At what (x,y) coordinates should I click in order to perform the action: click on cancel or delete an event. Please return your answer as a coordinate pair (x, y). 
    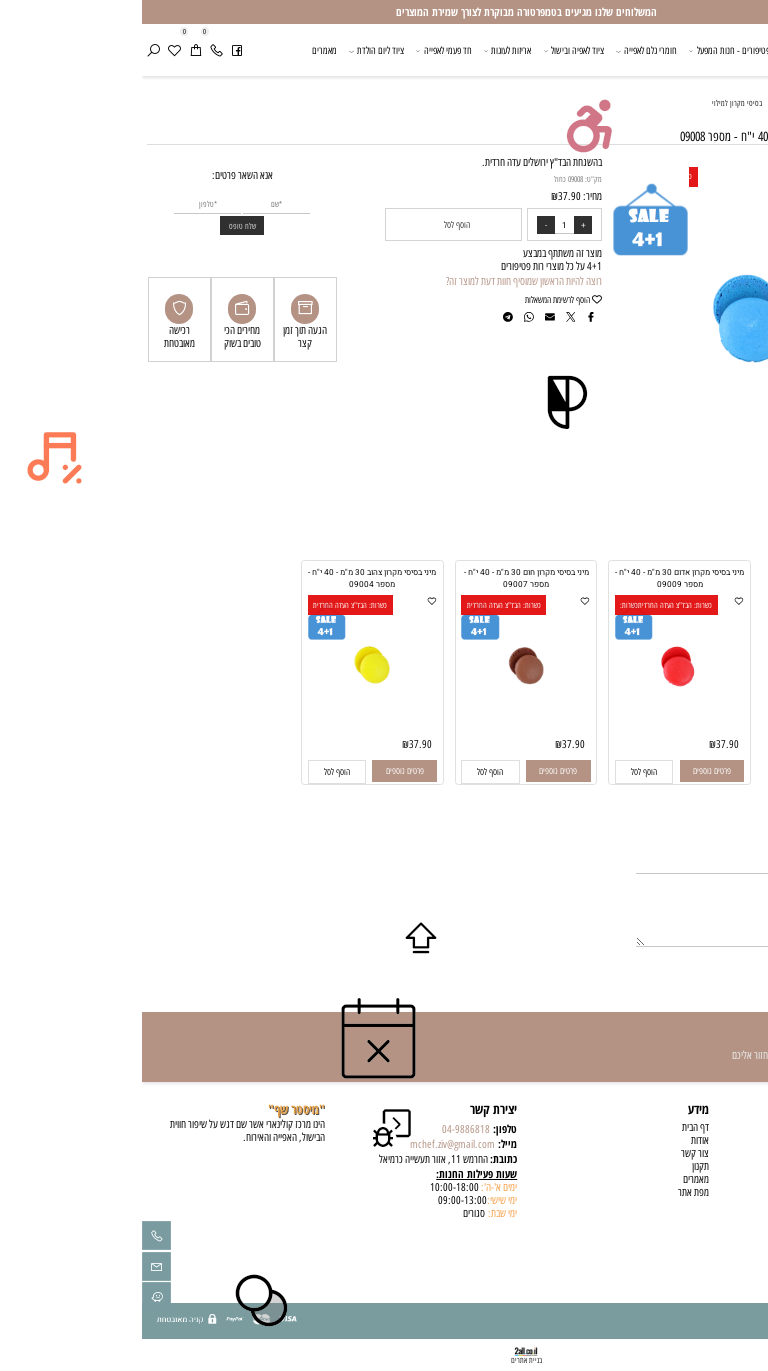
    Looking at the image, I should click on (378, 1041).